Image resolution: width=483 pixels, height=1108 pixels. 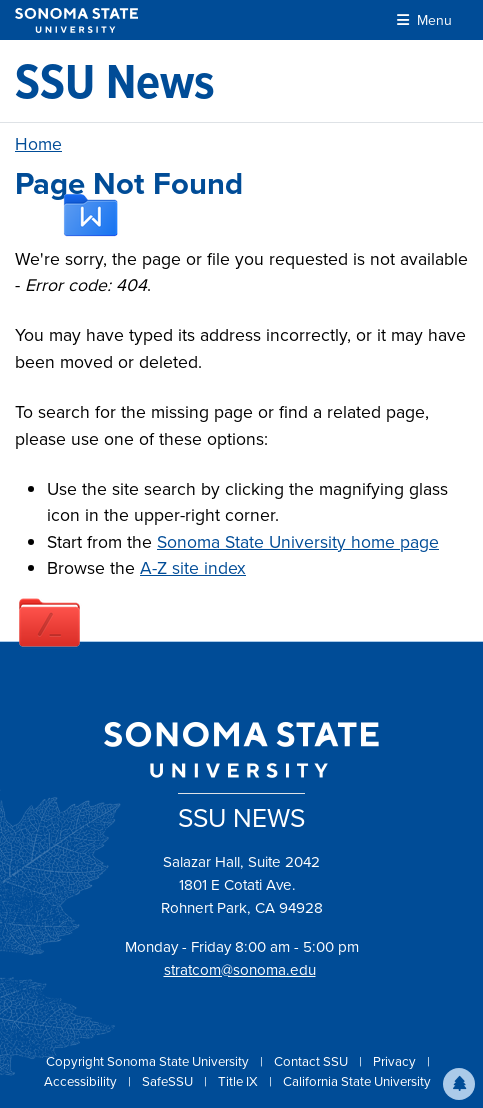 I want to click on open folder containing wps writer documents, so click(x=90, y=216).